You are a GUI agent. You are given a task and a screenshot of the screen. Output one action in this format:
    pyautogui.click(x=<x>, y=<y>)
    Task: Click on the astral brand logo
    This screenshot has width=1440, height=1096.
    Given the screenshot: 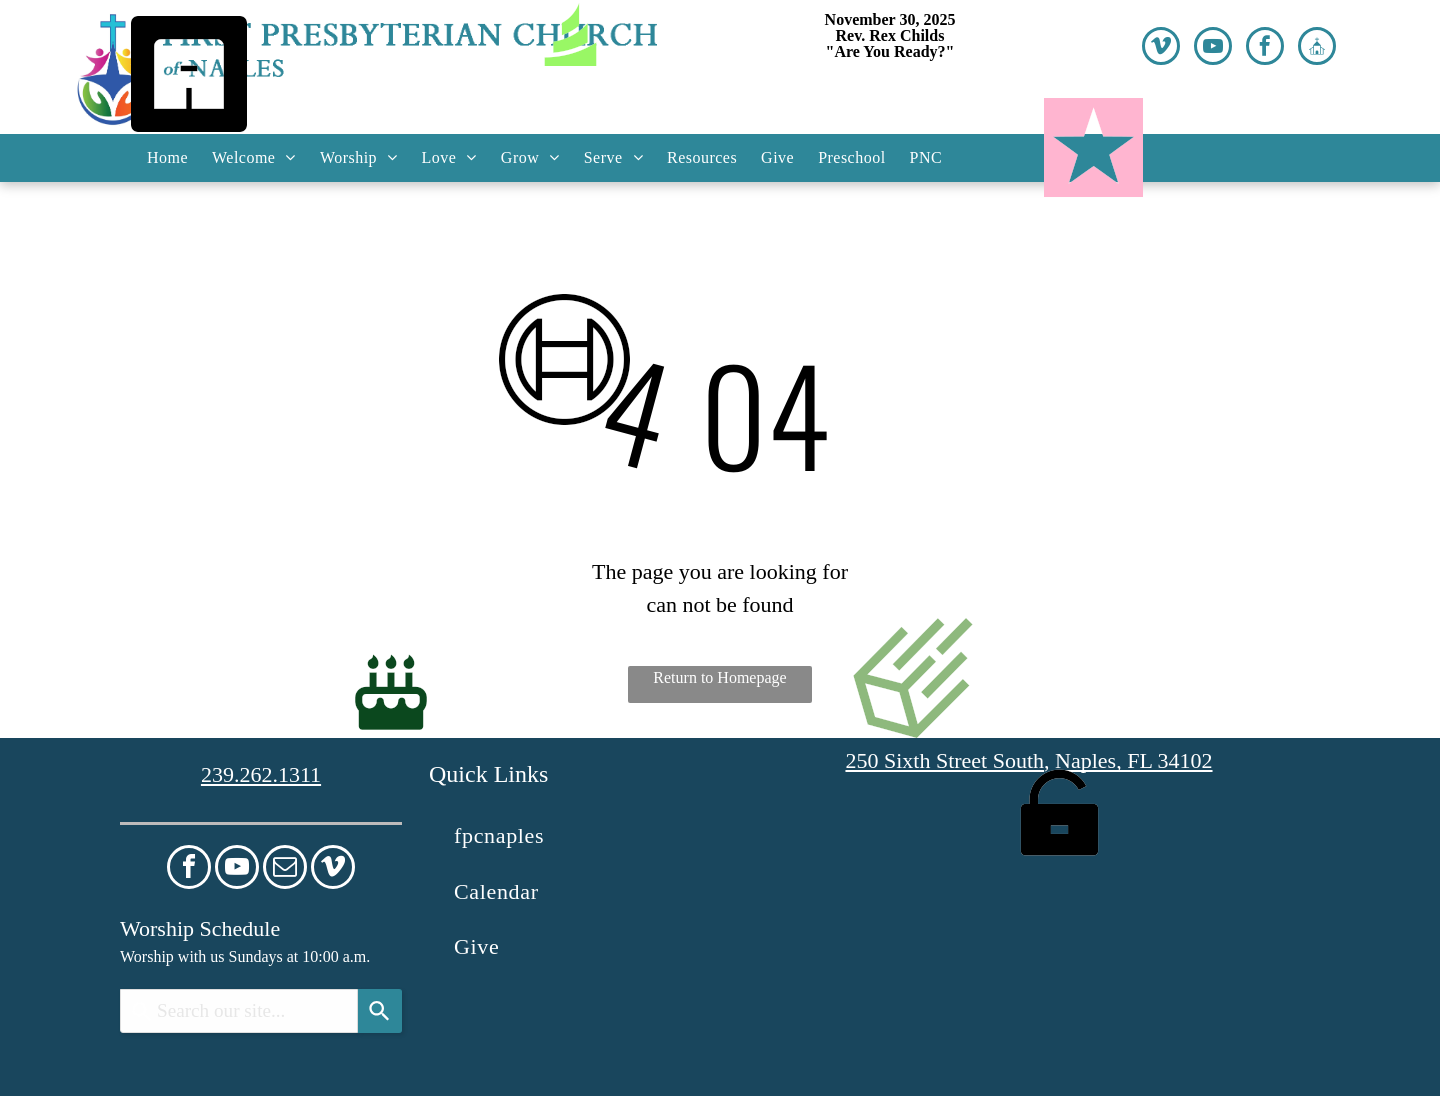 What is the action you would take?
    pyautogui.click(x=189, y=74)
    